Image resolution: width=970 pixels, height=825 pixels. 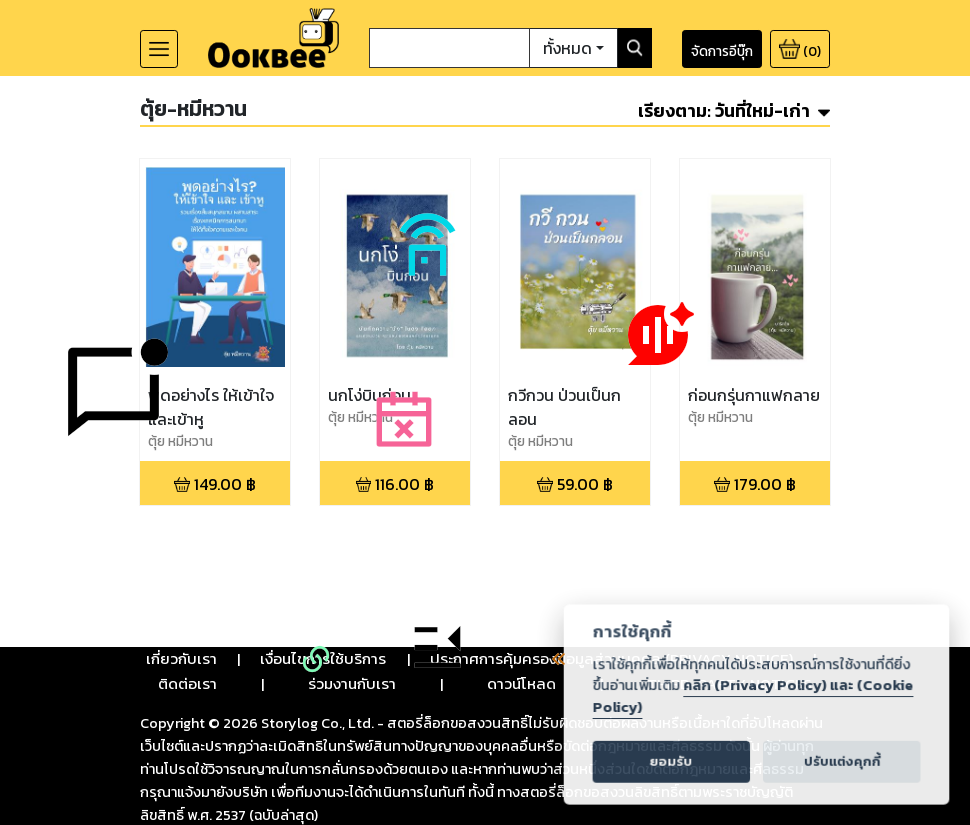 What do you see at coordinates (404, 422) in the screenshot?
I see `cancel or delete a scheduled event` at bounding box center [404, 422].